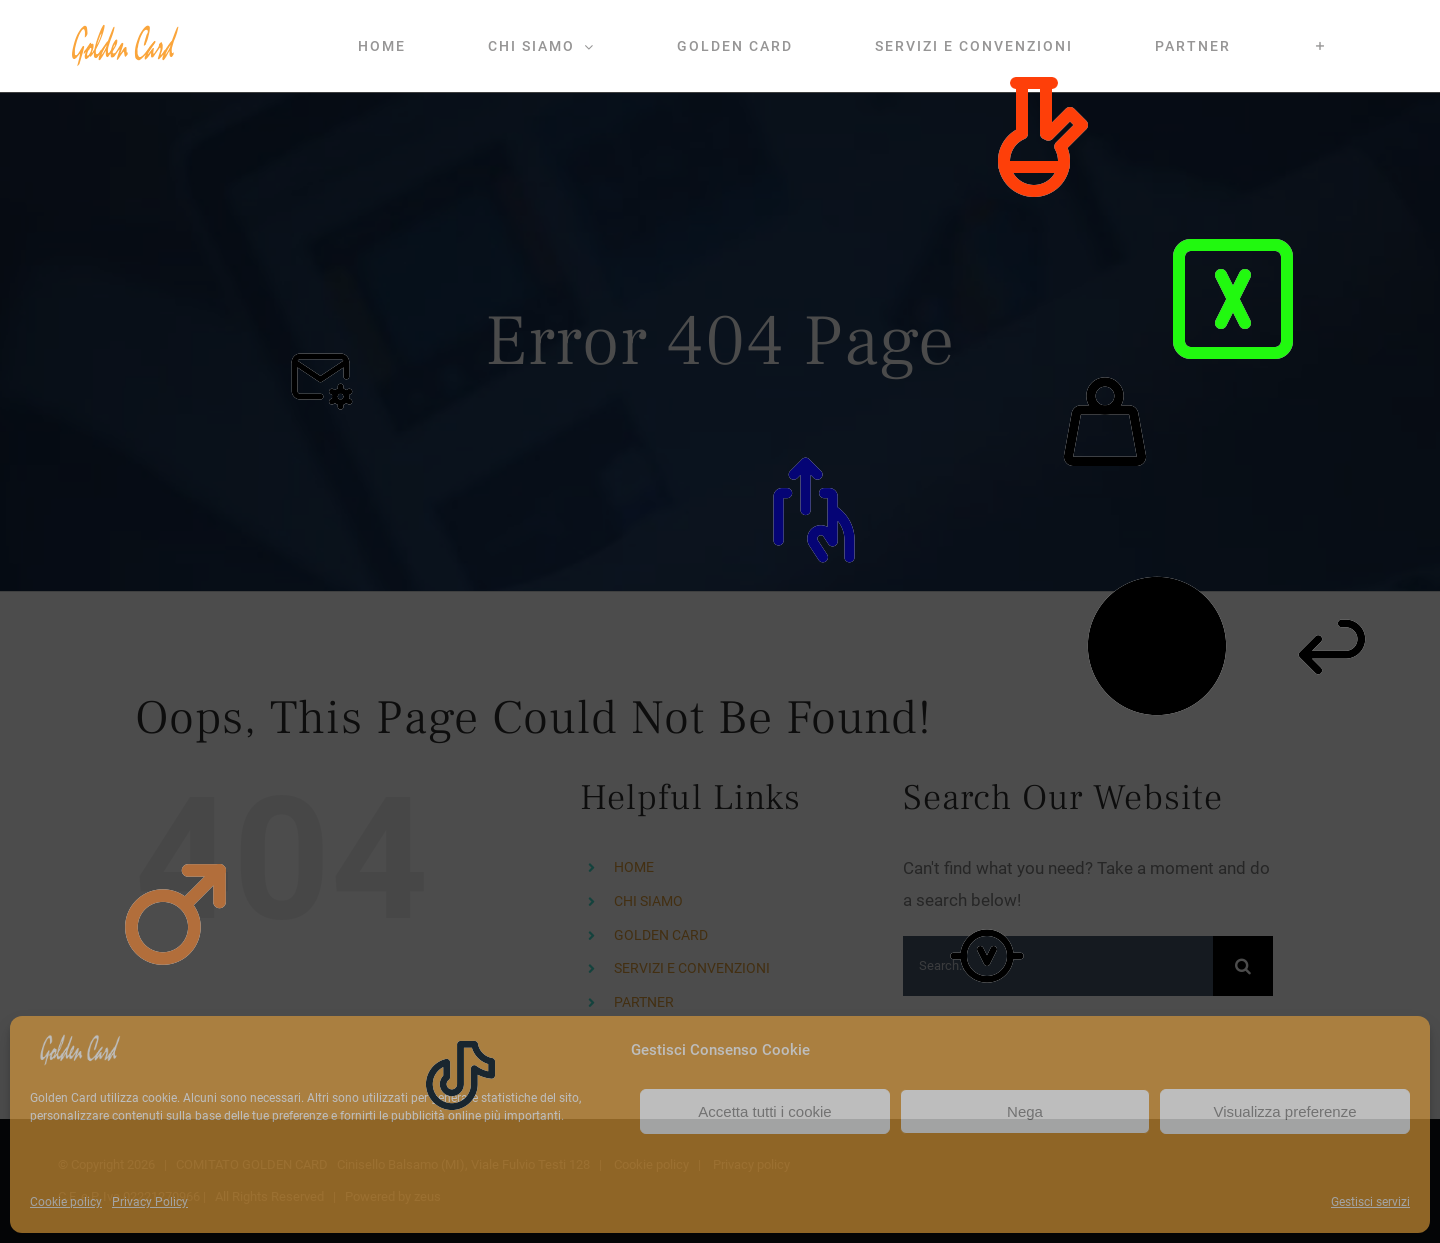 The height and width of the screenshot is (1243, 1440). Describe the element at coordinates (1233, 299) in the screenshot. I see `close or dismiss a dialog box` at that location.